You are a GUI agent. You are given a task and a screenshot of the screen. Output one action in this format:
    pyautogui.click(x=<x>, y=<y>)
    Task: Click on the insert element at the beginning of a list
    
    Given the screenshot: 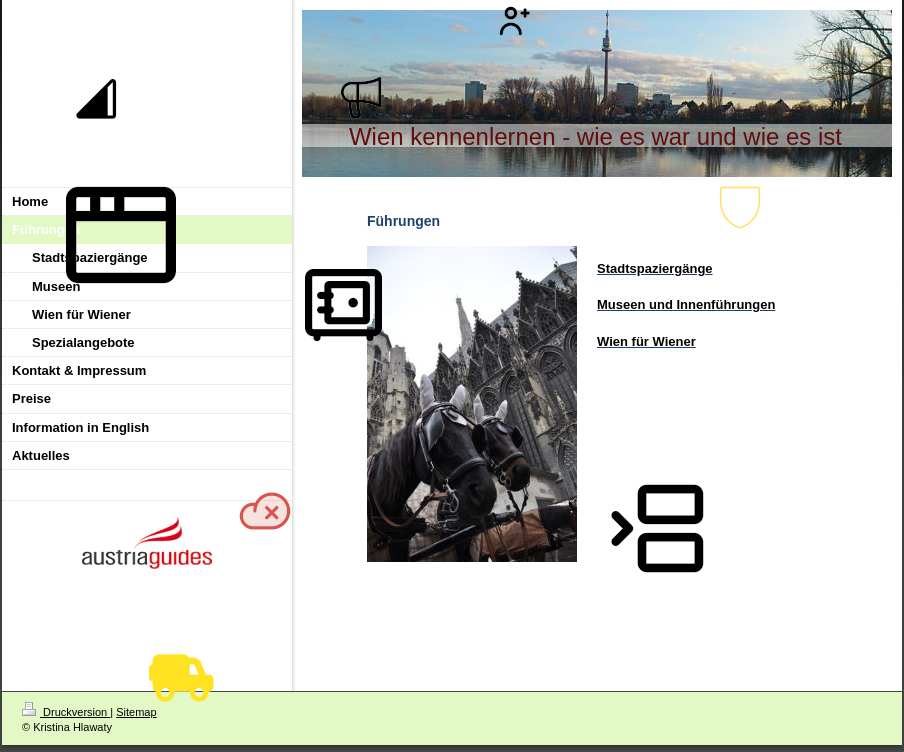 What is the action you would take?
    pyautogui.click(x=659, y=528)
    